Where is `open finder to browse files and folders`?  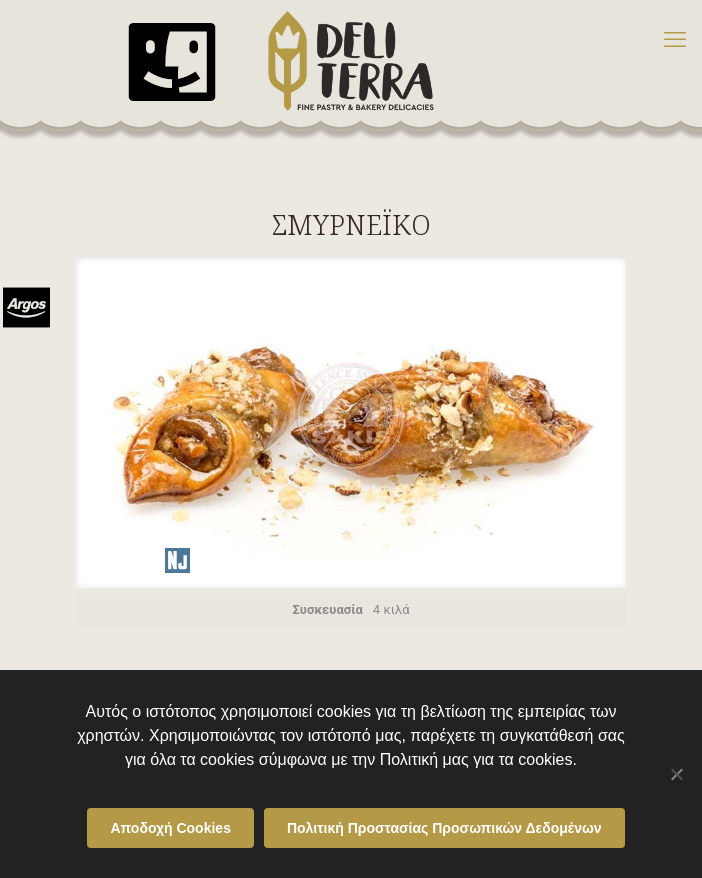 open finder to browse files and folders is located at coordinates (172, 62).